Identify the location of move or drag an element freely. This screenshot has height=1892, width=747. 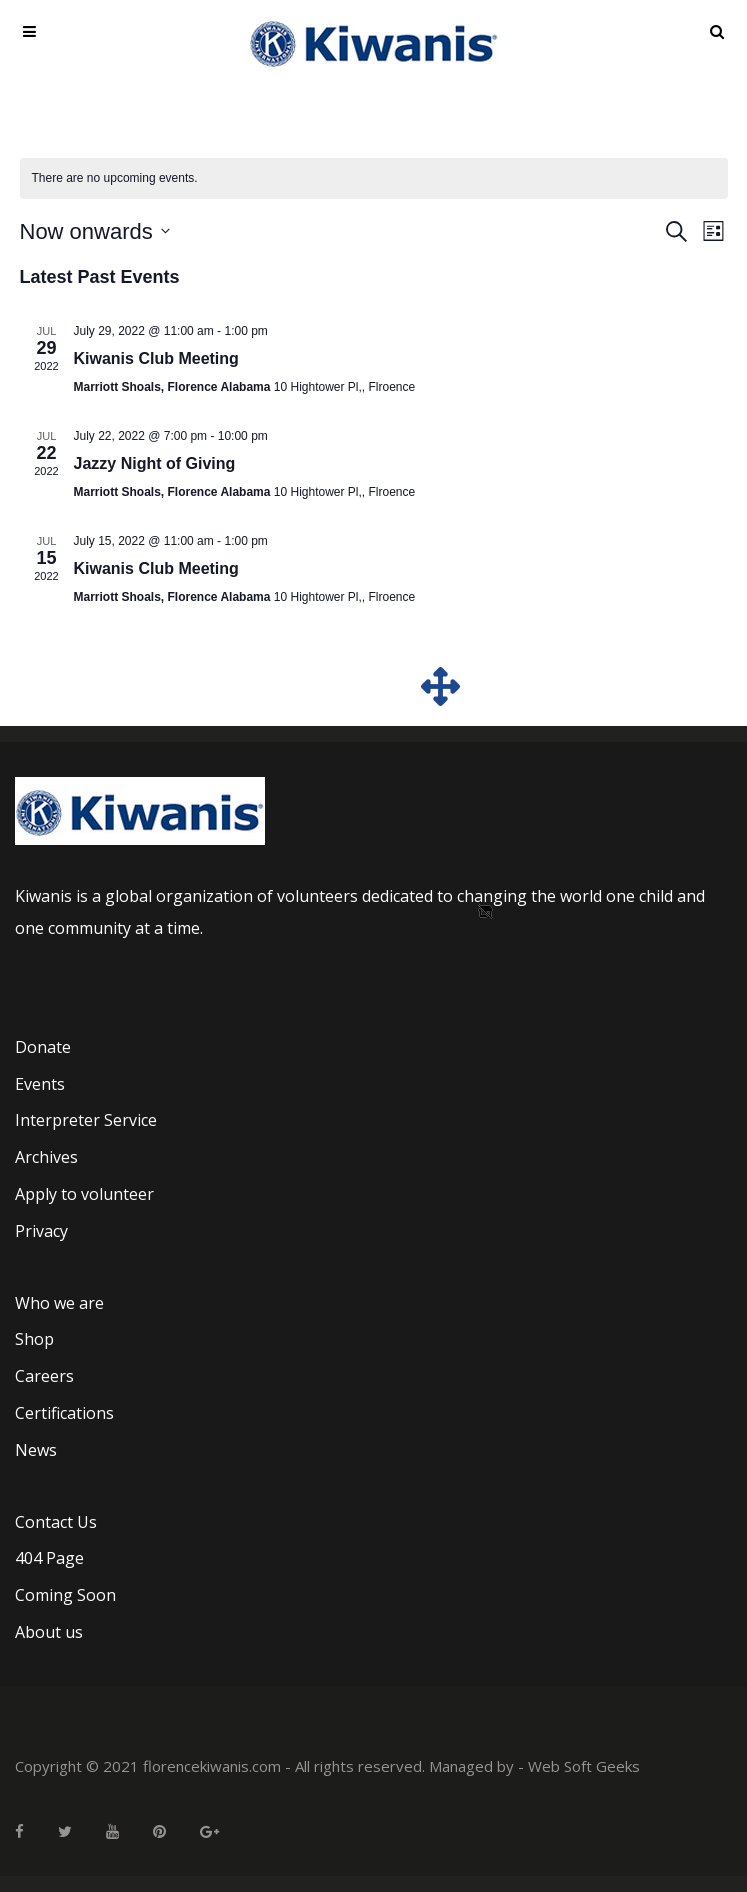
(440, 686).